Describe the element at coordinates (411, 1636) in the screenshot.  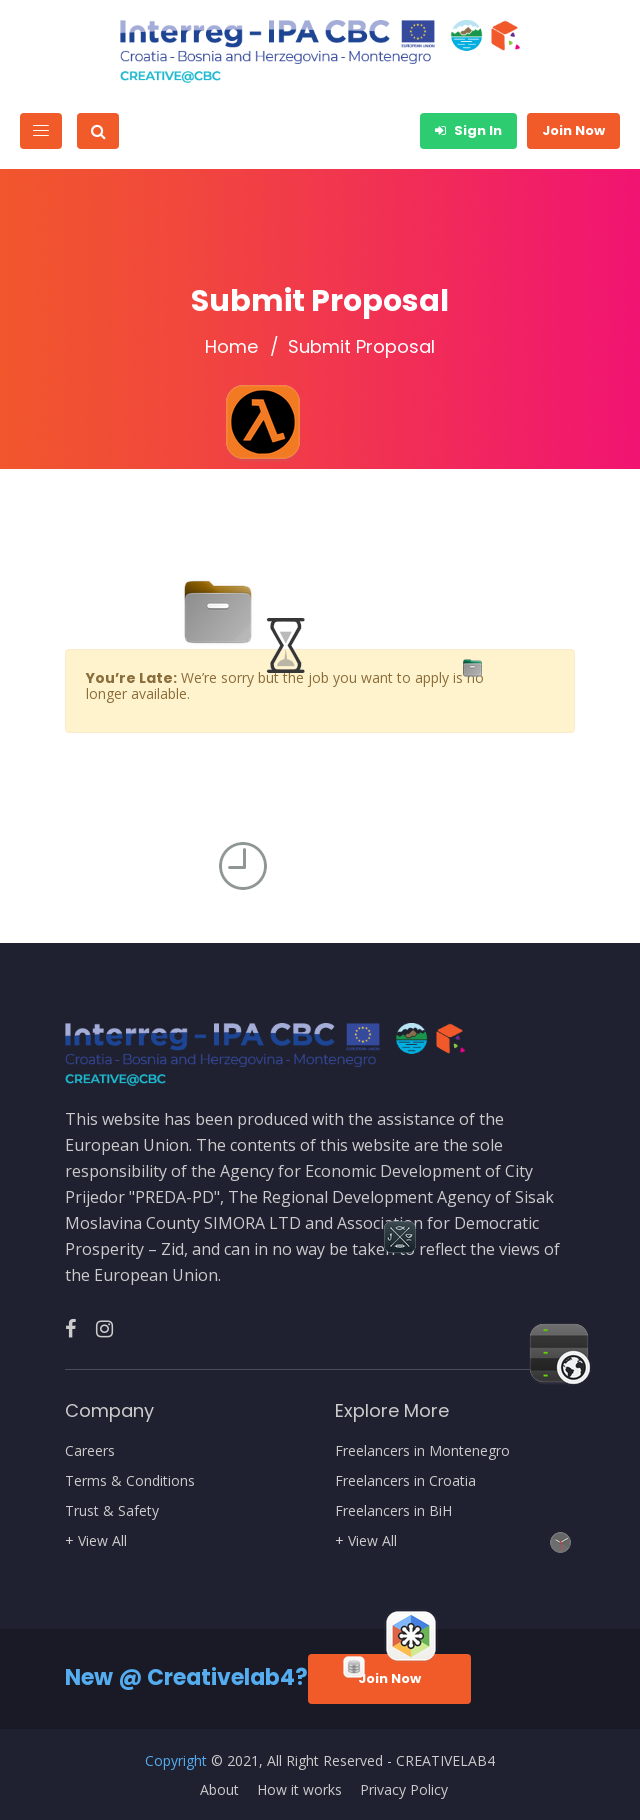
I see `open boxy svg vector graphics editor` at that location.